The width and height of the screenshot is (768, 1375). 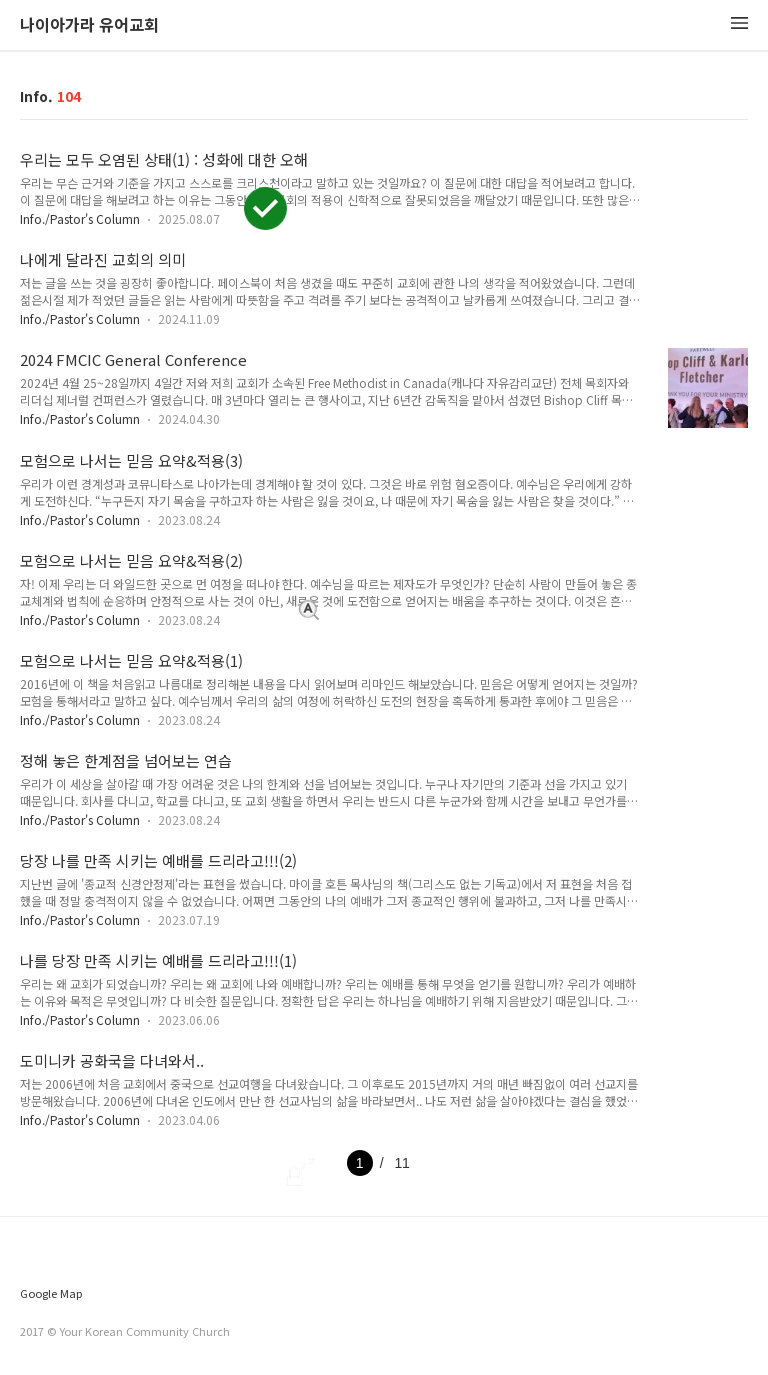 I want to click on search for text or content, so click(x=309, y=610).